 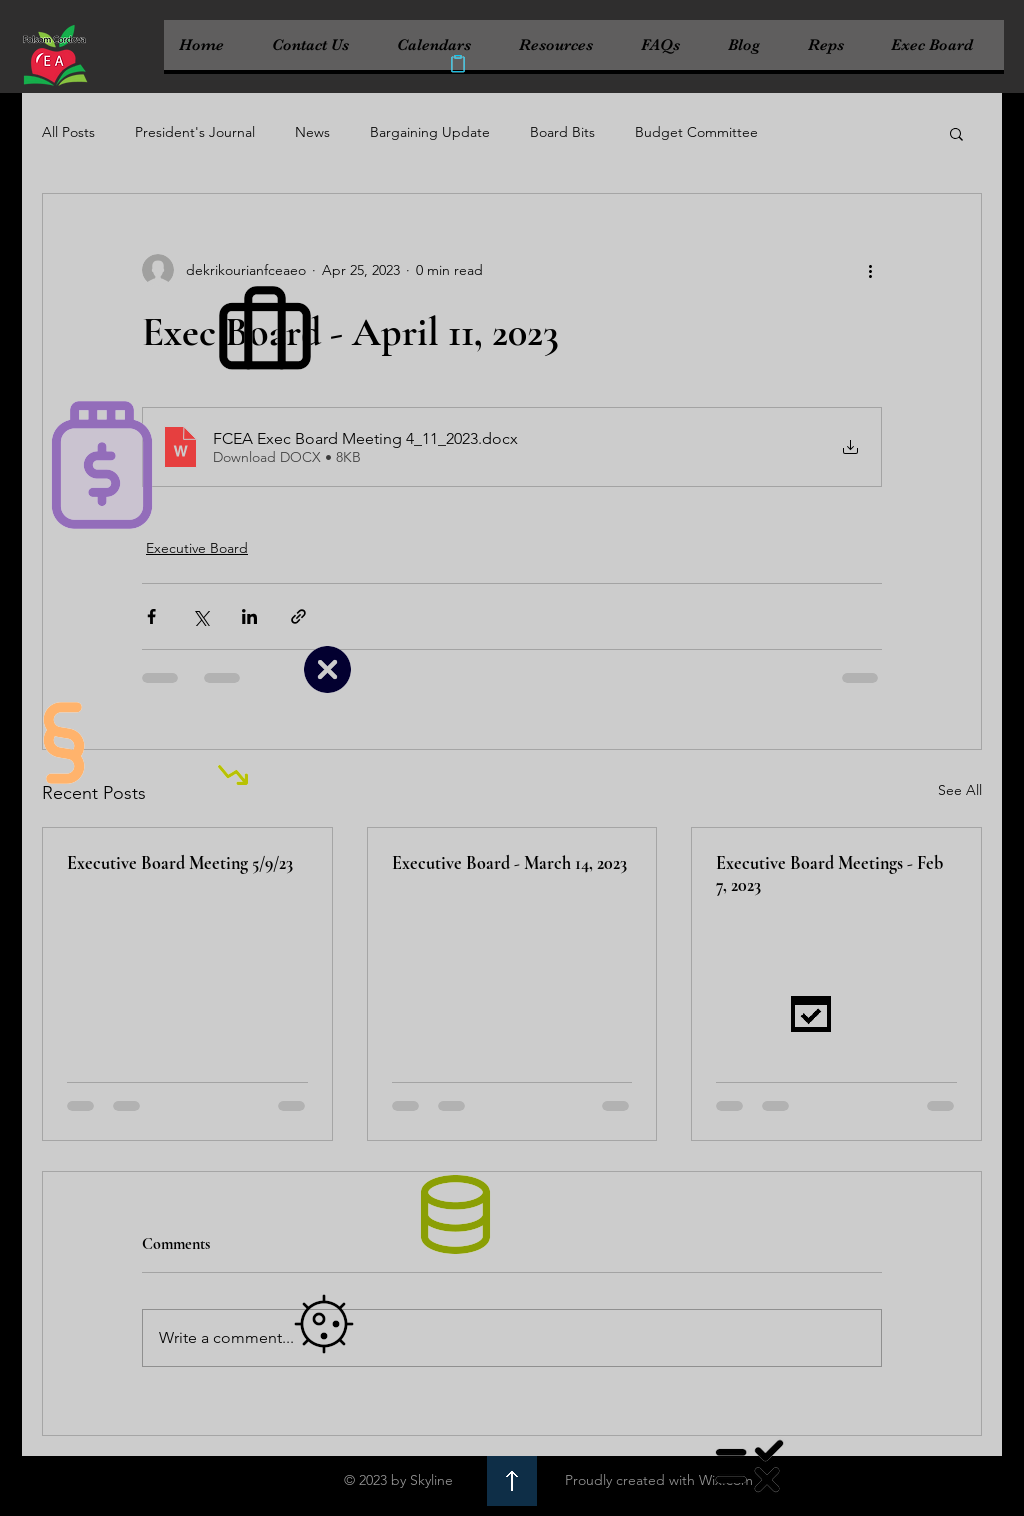 I want to click on paste copied content from clipboard, so click(x=458, y=64).